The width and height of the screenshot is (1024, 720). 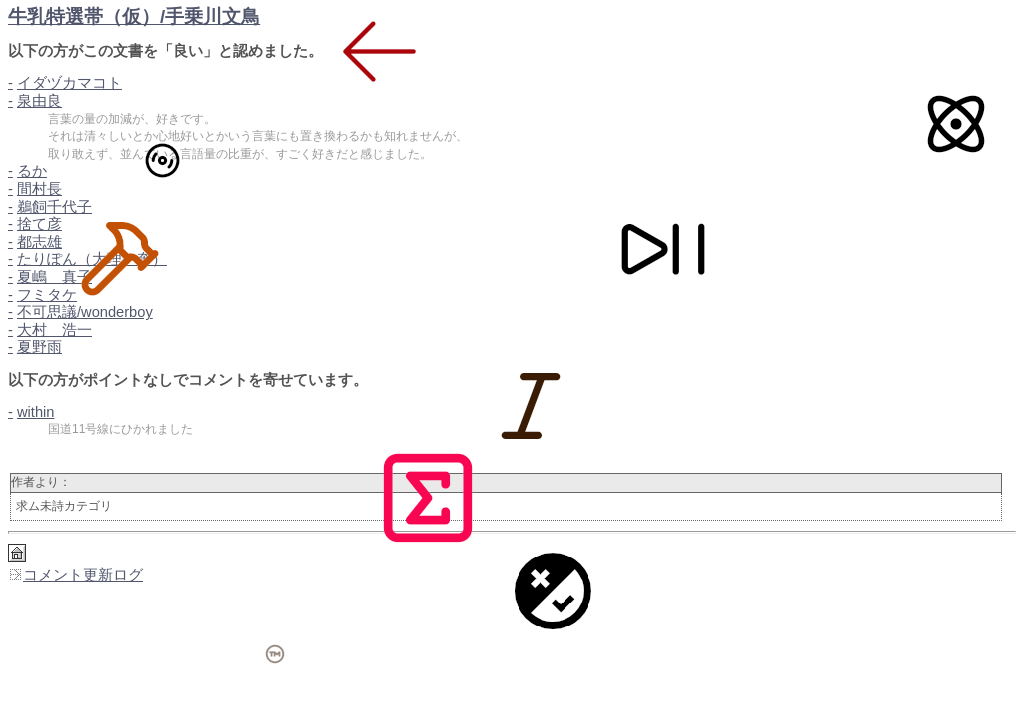 I want to click on indicates trademarked content or branding, so click(x=275, y=654).